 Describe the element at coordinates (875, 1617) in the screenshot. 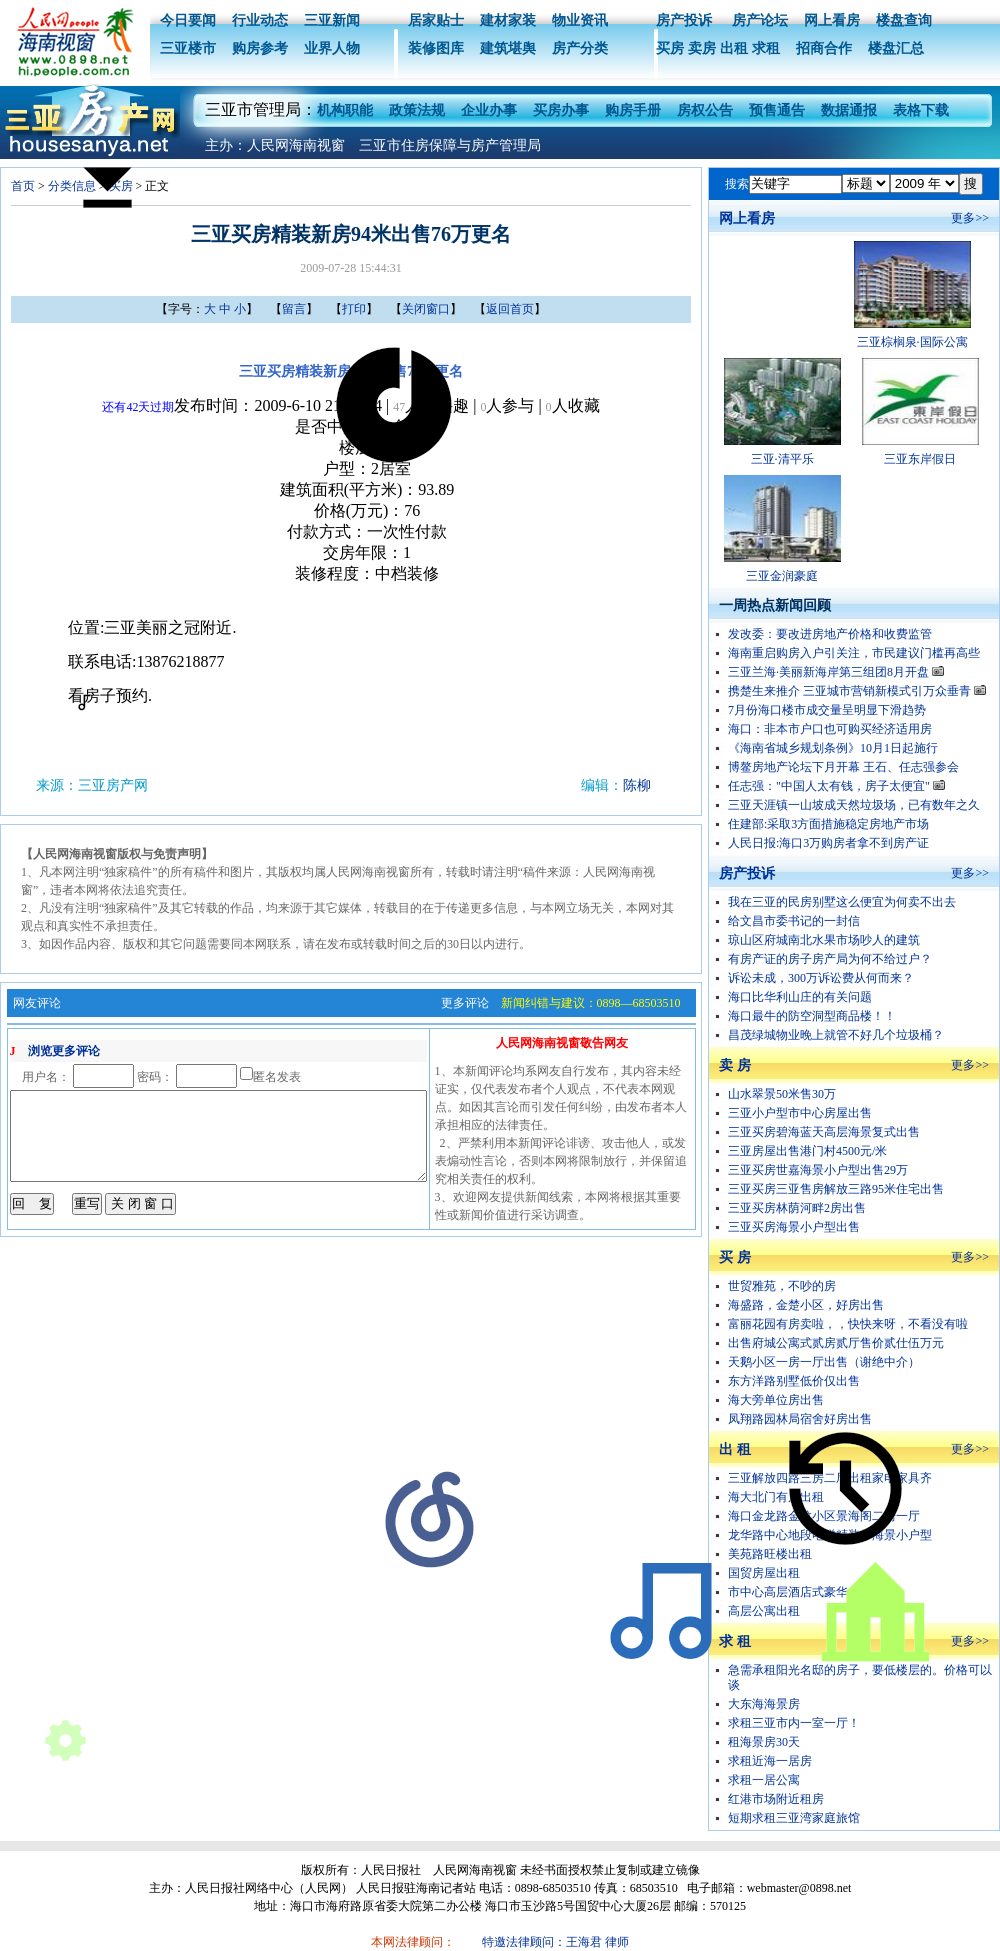

I see `access education or school-related features` at that location.